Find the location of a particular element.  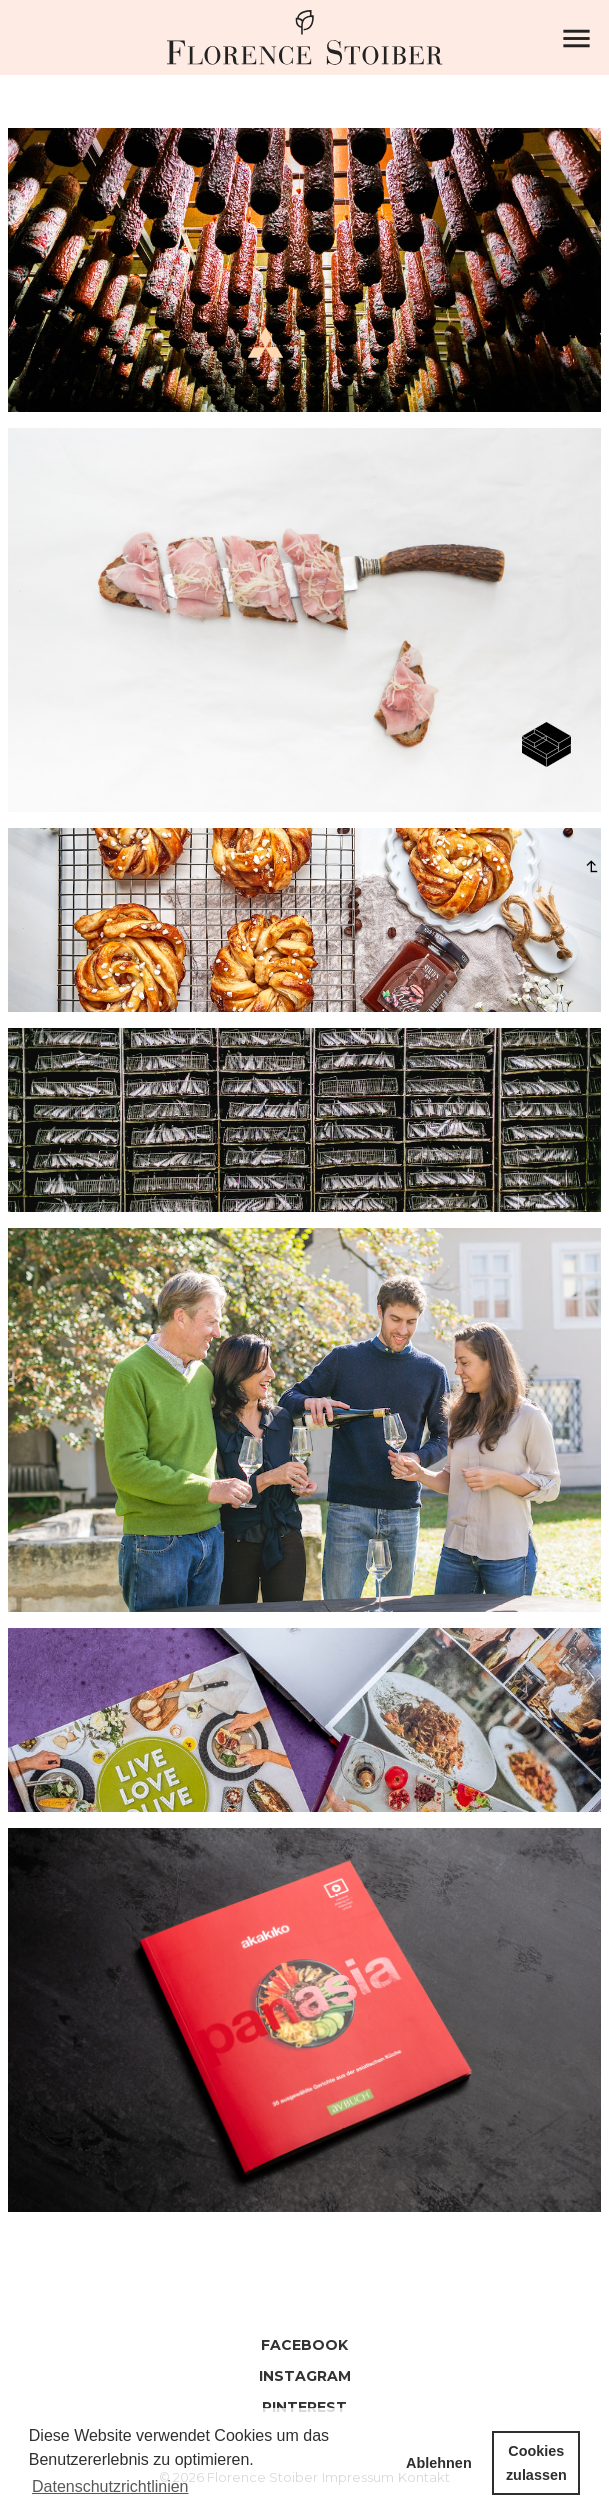

Mitsubishi brand logo is located at coordinates (265, 342).